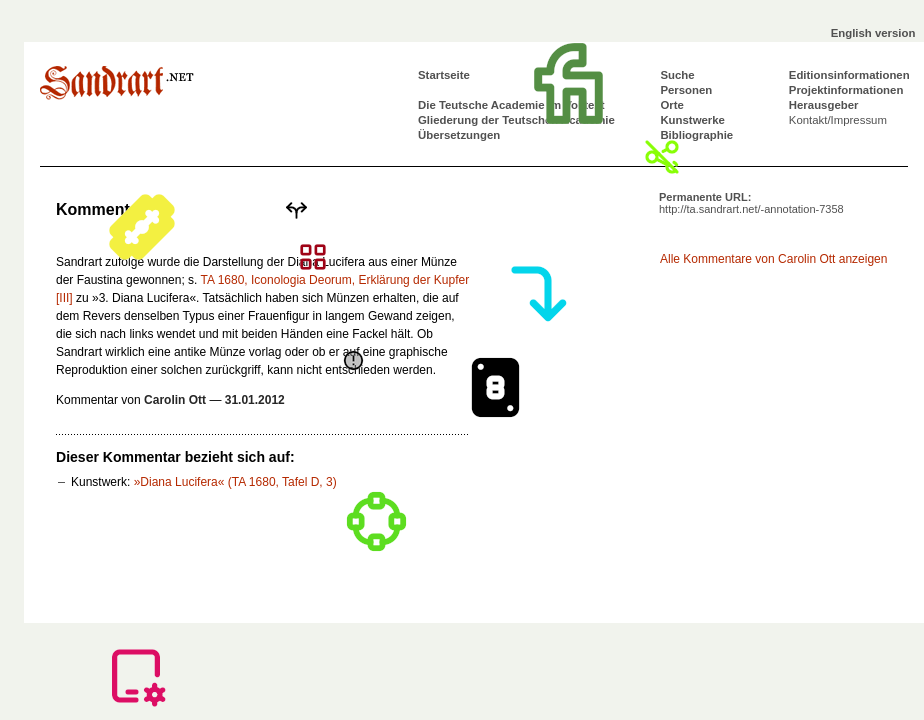 This screenshot has width=924, height=720. Describe the element at coordinates (136, 676) in the screenshot. I see `access tablet device settings` at that location.